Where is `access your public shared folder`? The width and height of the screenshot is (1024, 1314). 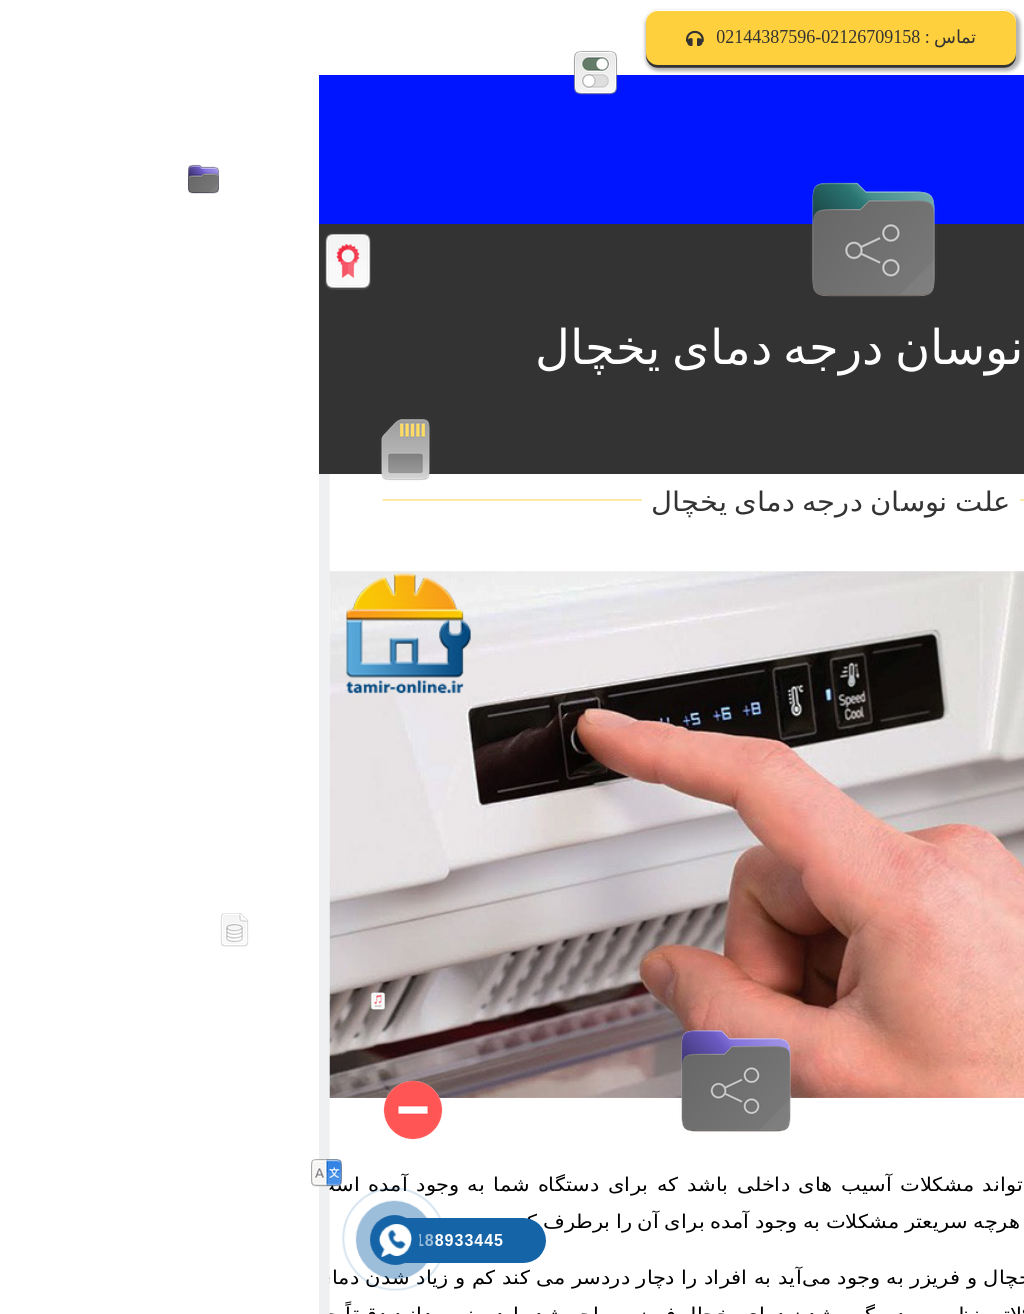 access your public shared folder is located at coordinates (873, 239).